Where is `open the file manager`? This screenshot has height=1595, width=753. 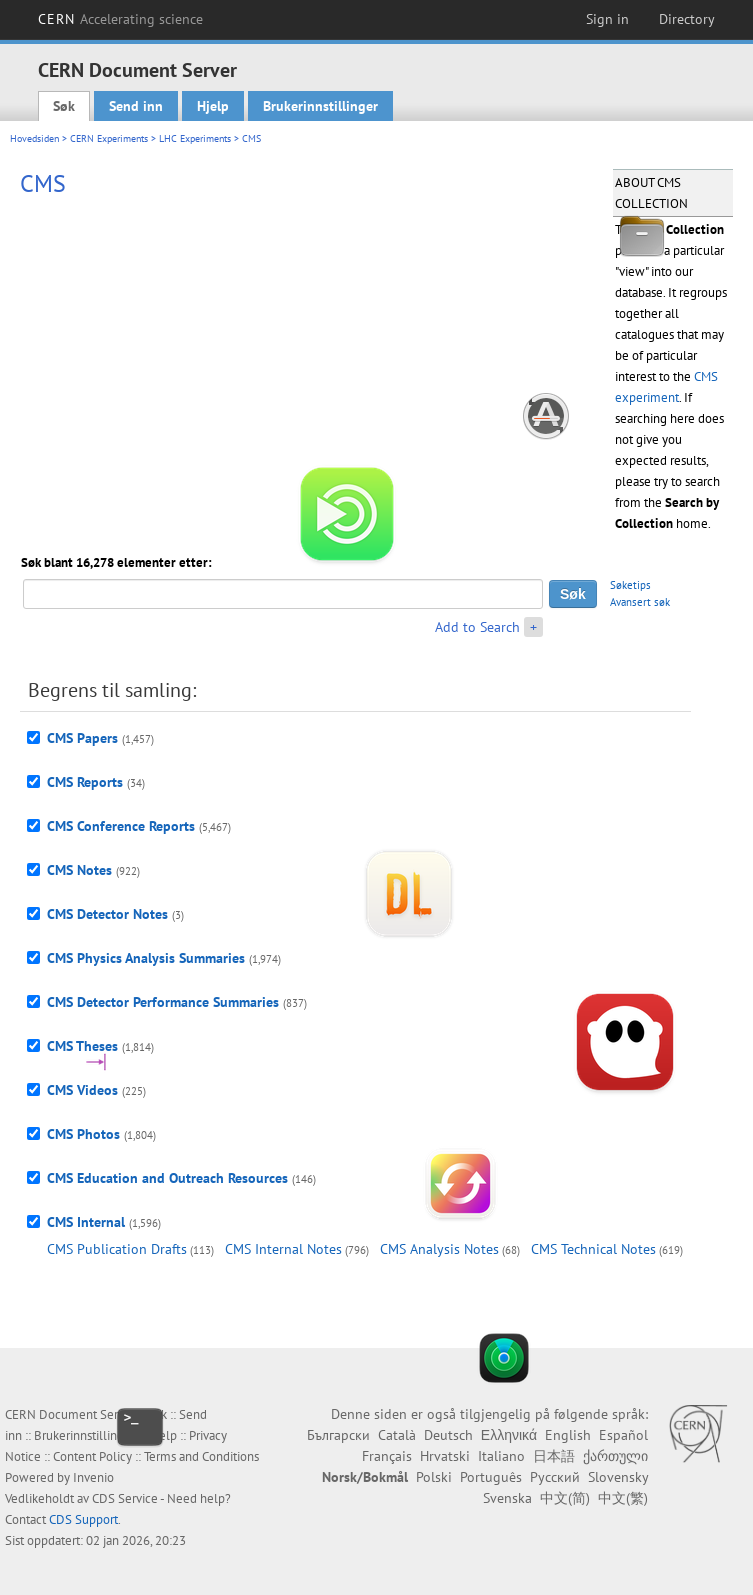
open the file manager is located at coordinates (642, 236).